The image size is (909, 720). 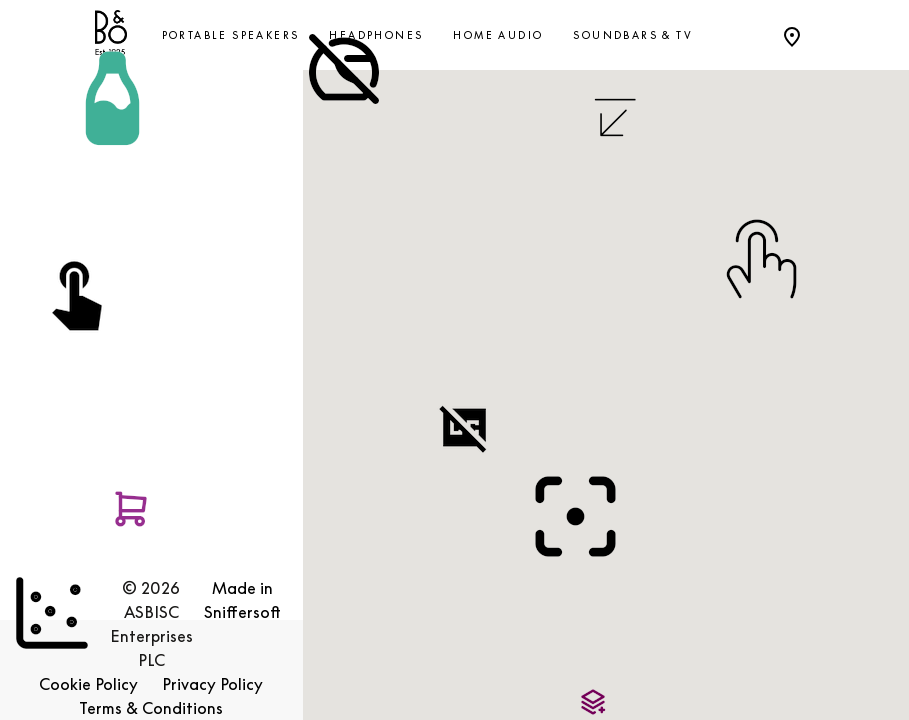 What do you see at coordinates (761, 260) in the screenshot?
I see `tap to interact with this element` at bounding box center [761, 260].